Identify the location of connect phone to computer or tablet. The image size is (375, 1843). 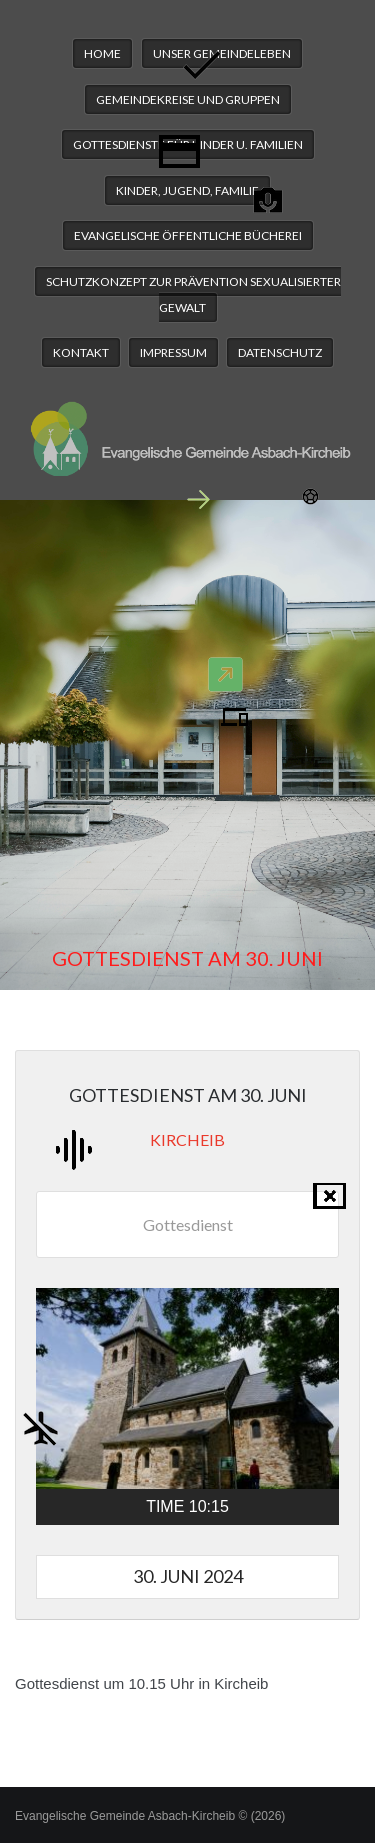
(234, 717).